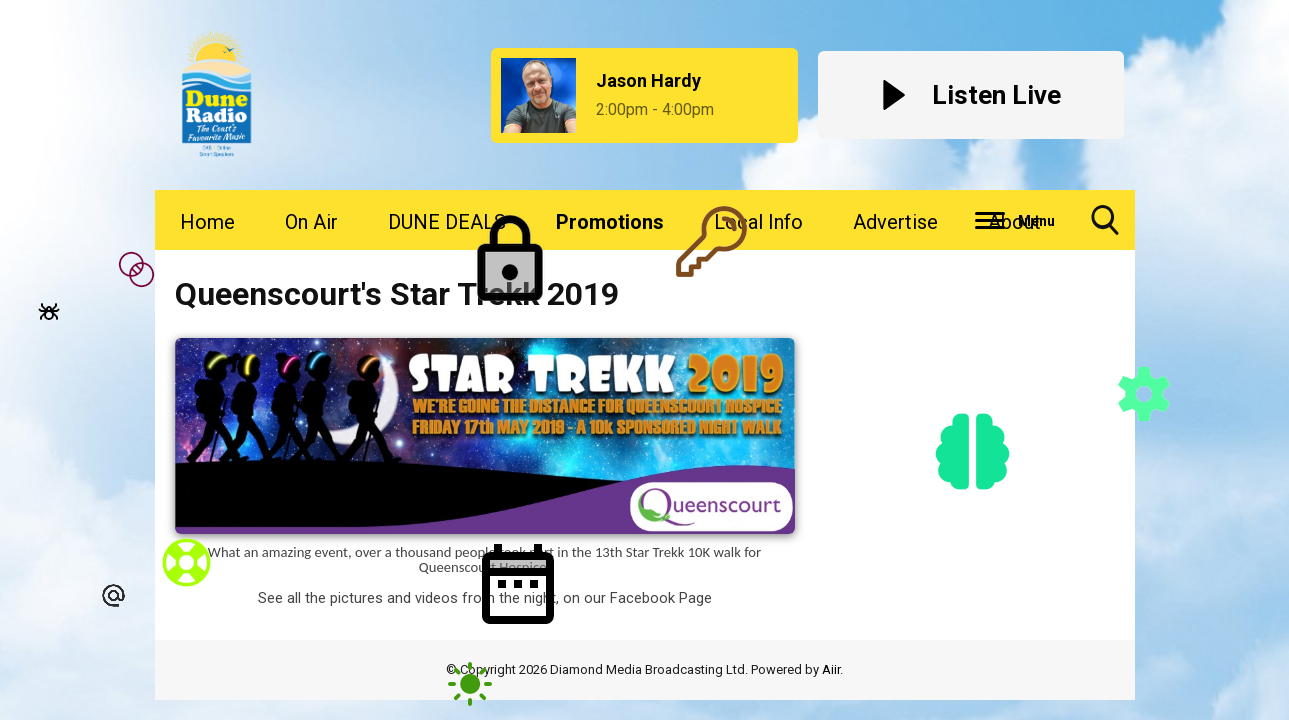 The width and height of the screenshot is (1289, 720). Describe the element at coordinates (113, 595) in the screenshot. I see `enter or view email address` at that location.